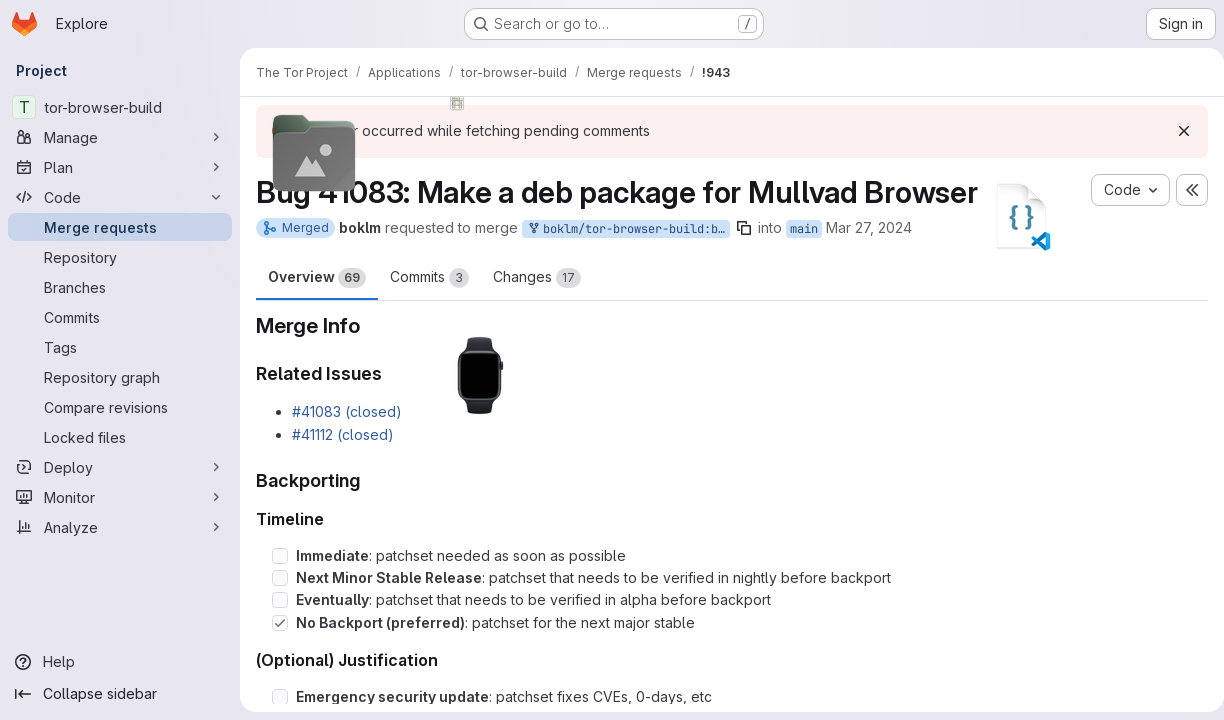  Describe the element at coordinates (457, 103) in the screenshot. I see `open sudoku puzzle game` at that location.